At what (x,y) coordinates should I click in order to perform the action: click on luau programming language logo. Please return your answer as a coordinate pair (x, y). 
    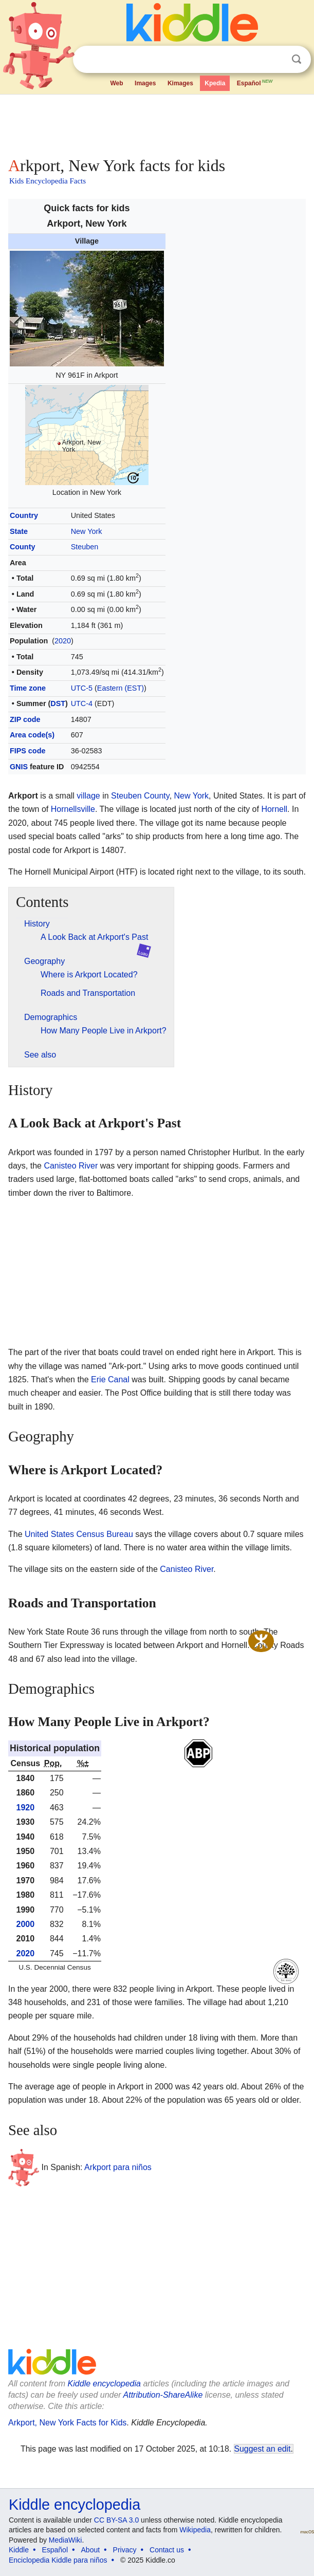
    Looking at the image, I should click on (144, 951).